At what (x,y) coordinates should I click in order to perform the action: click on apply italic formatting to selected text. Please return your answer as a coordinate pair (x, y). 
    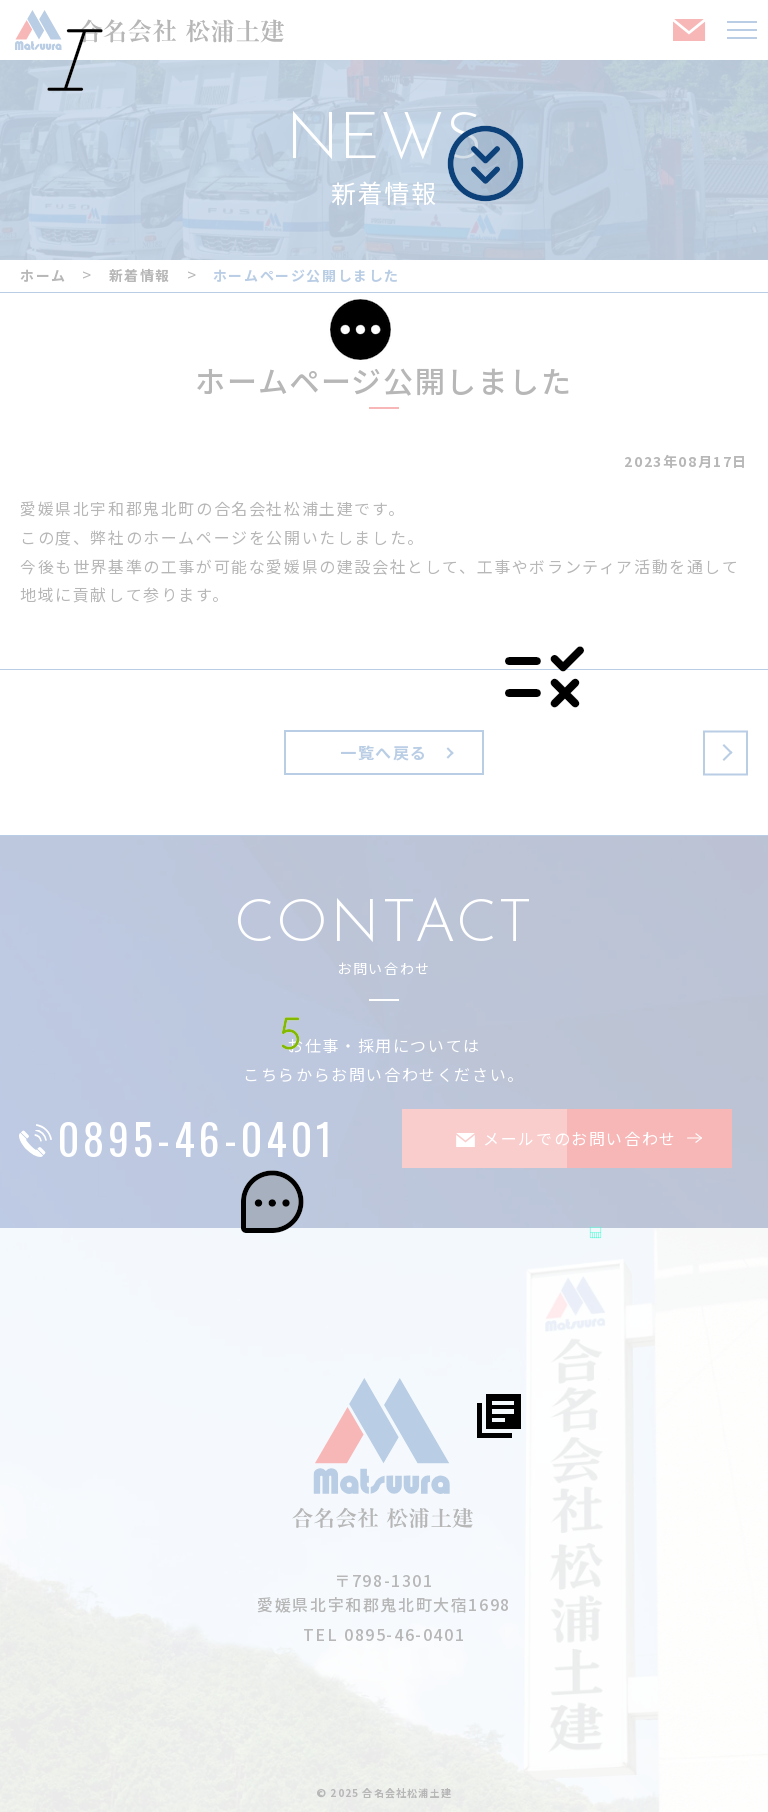
    Looking at the image, I should click on (75, 60).